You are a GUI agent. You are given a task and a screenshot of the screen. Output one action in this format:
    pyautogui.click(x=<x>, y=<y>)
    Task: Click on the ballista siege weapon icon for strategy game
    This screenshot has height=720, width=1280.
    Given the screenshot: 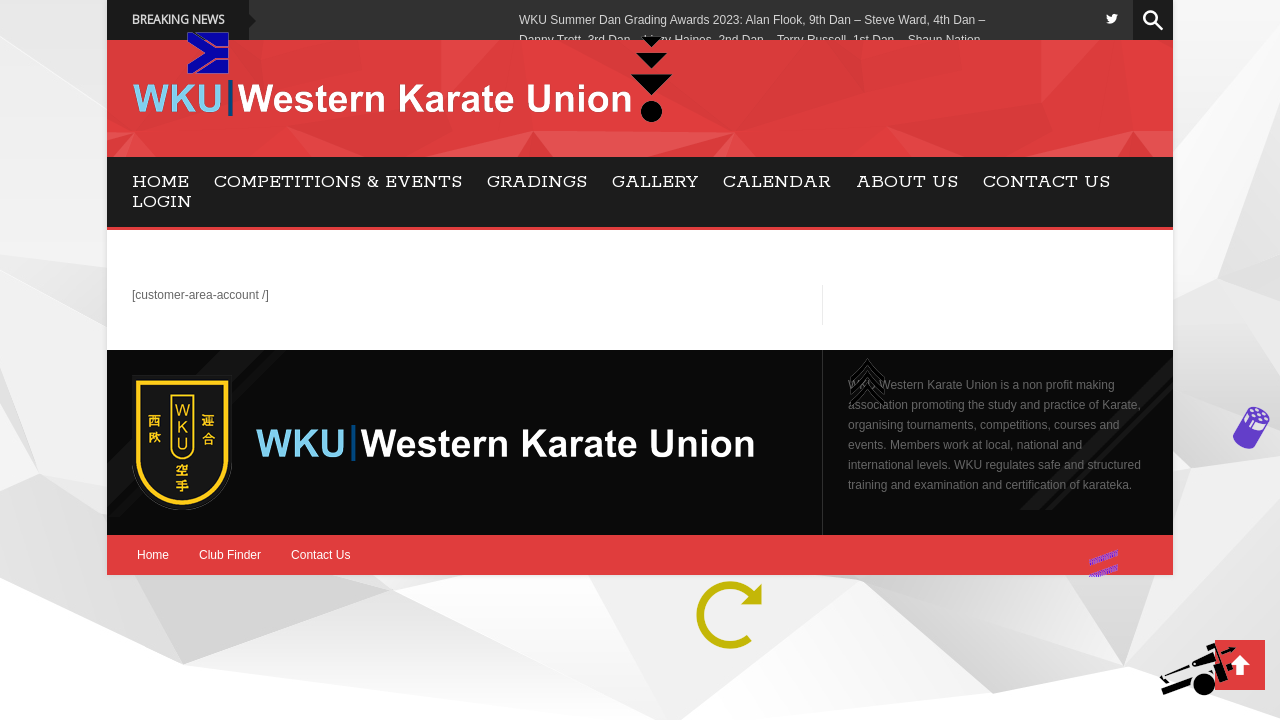 What is the action you would take?
    pyautogui.click(x=1198, y=669)
    